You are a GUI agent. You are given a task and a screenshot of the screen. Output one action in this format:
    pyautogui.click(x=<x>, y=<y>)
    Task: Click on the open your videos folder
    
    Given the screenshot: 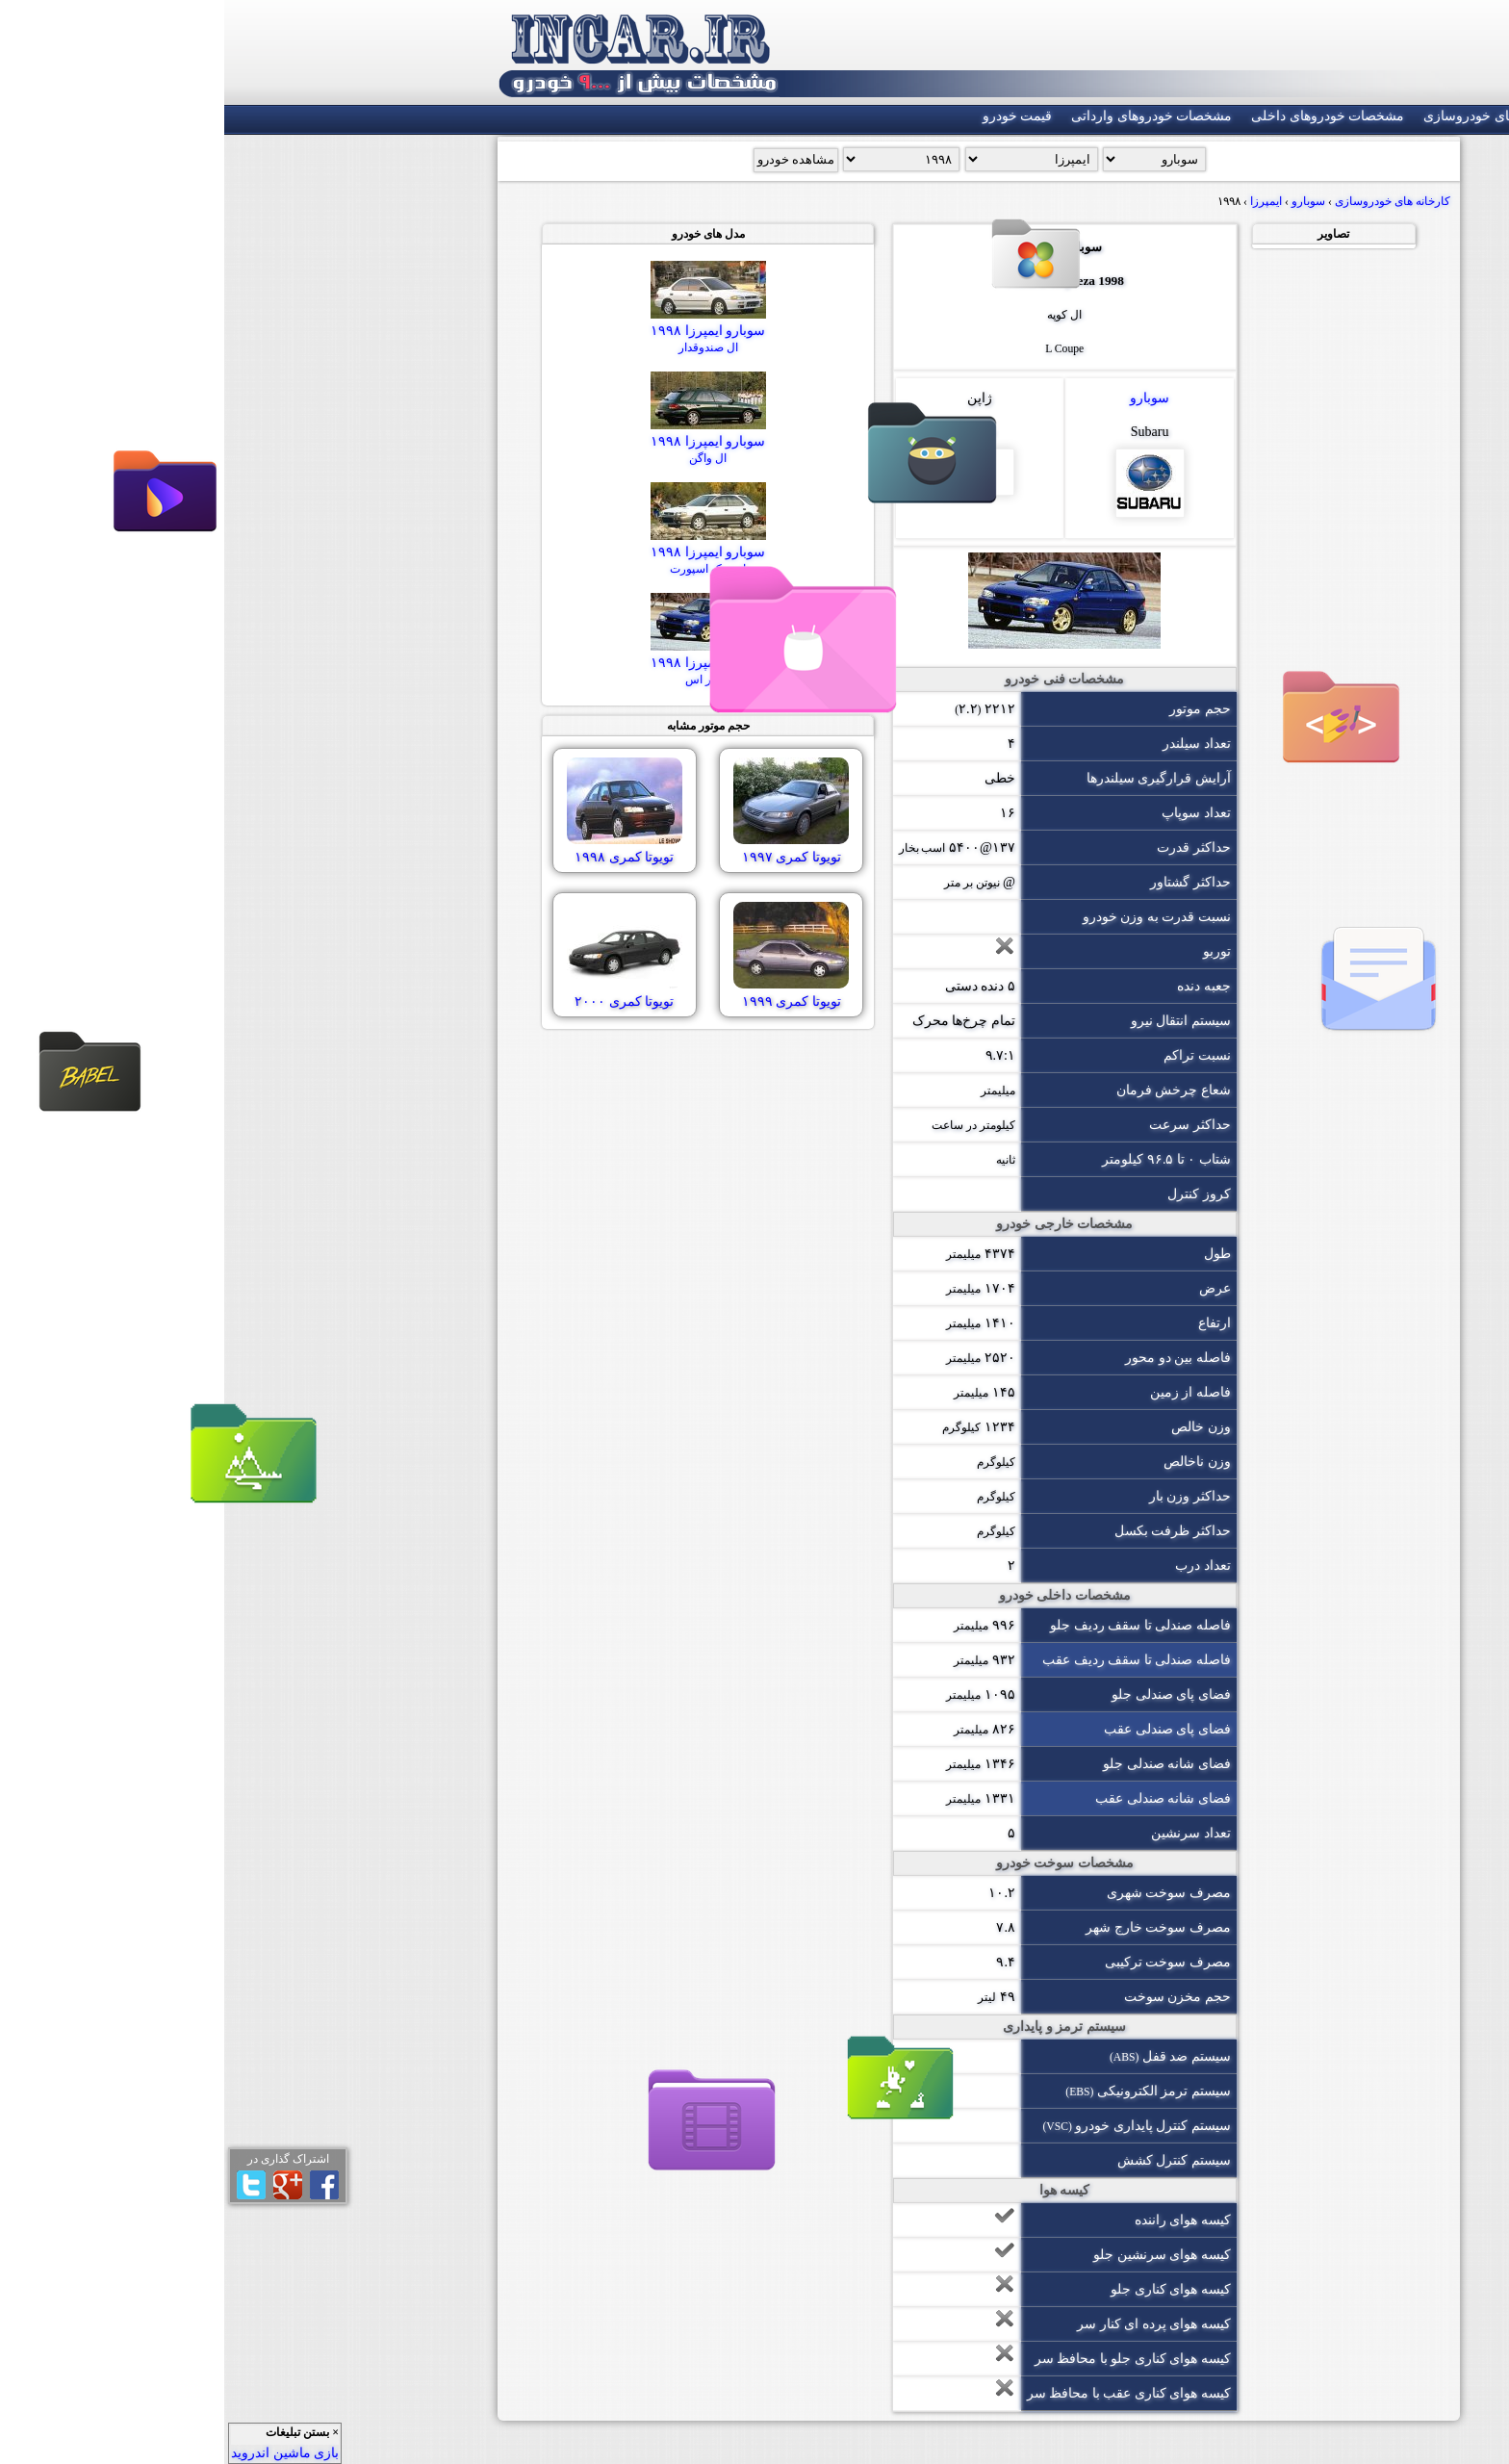 What is the action you would take?
    pyautogui.click(x=711, y=2119)
    